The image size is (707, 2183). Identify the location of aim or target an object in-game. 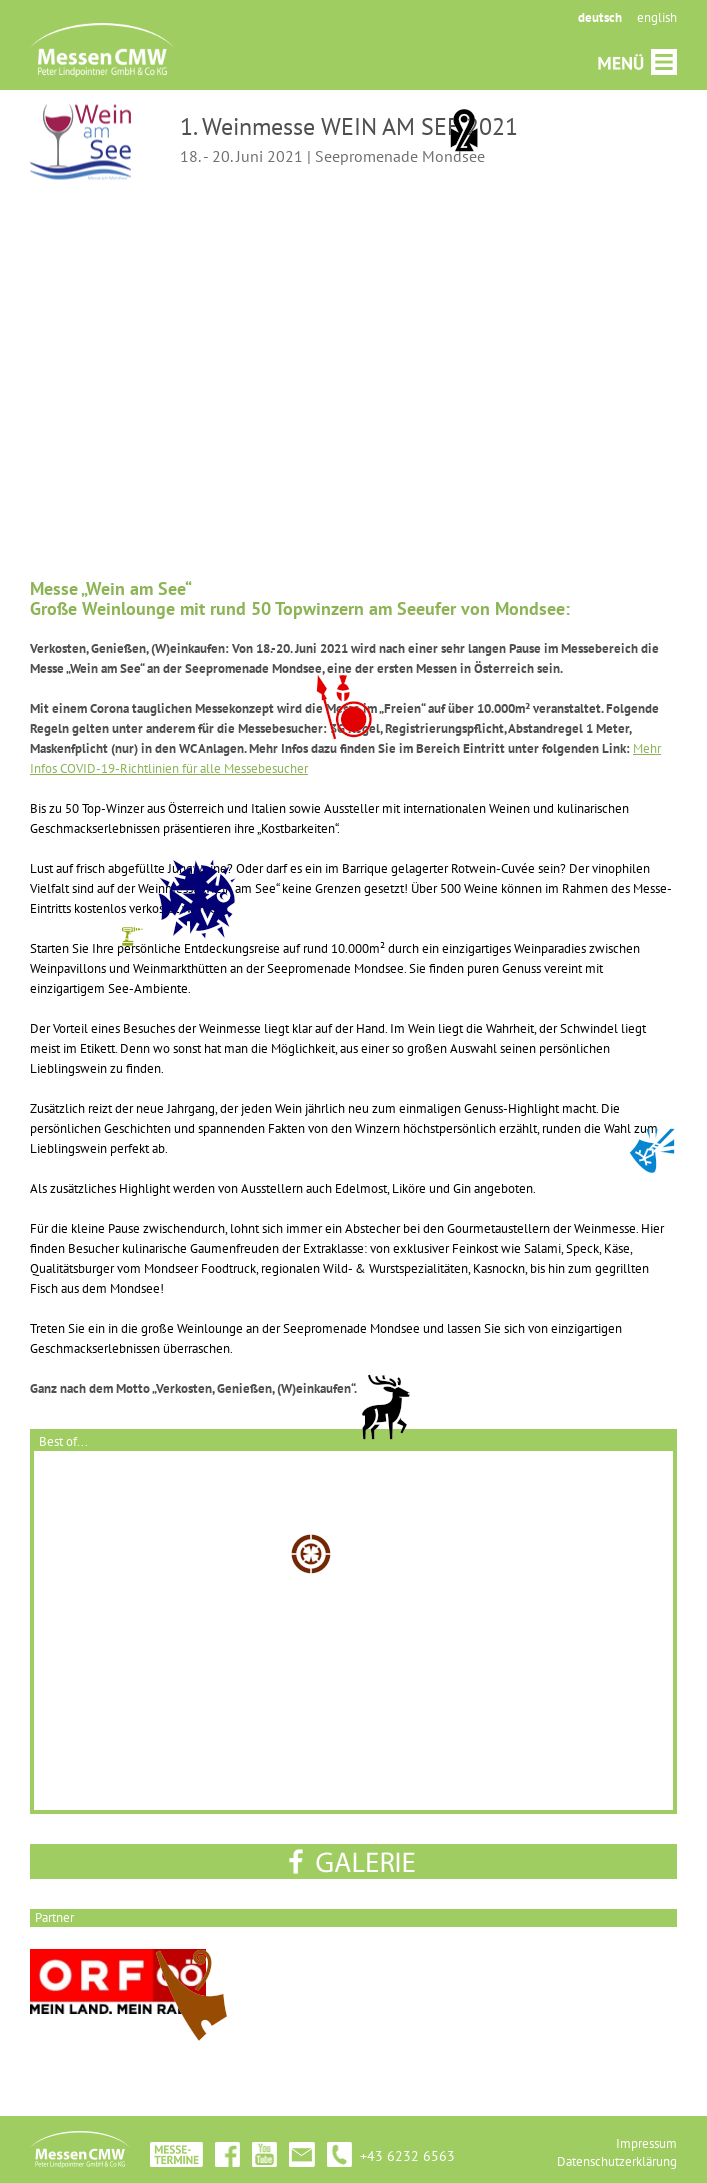
(311, 1554).